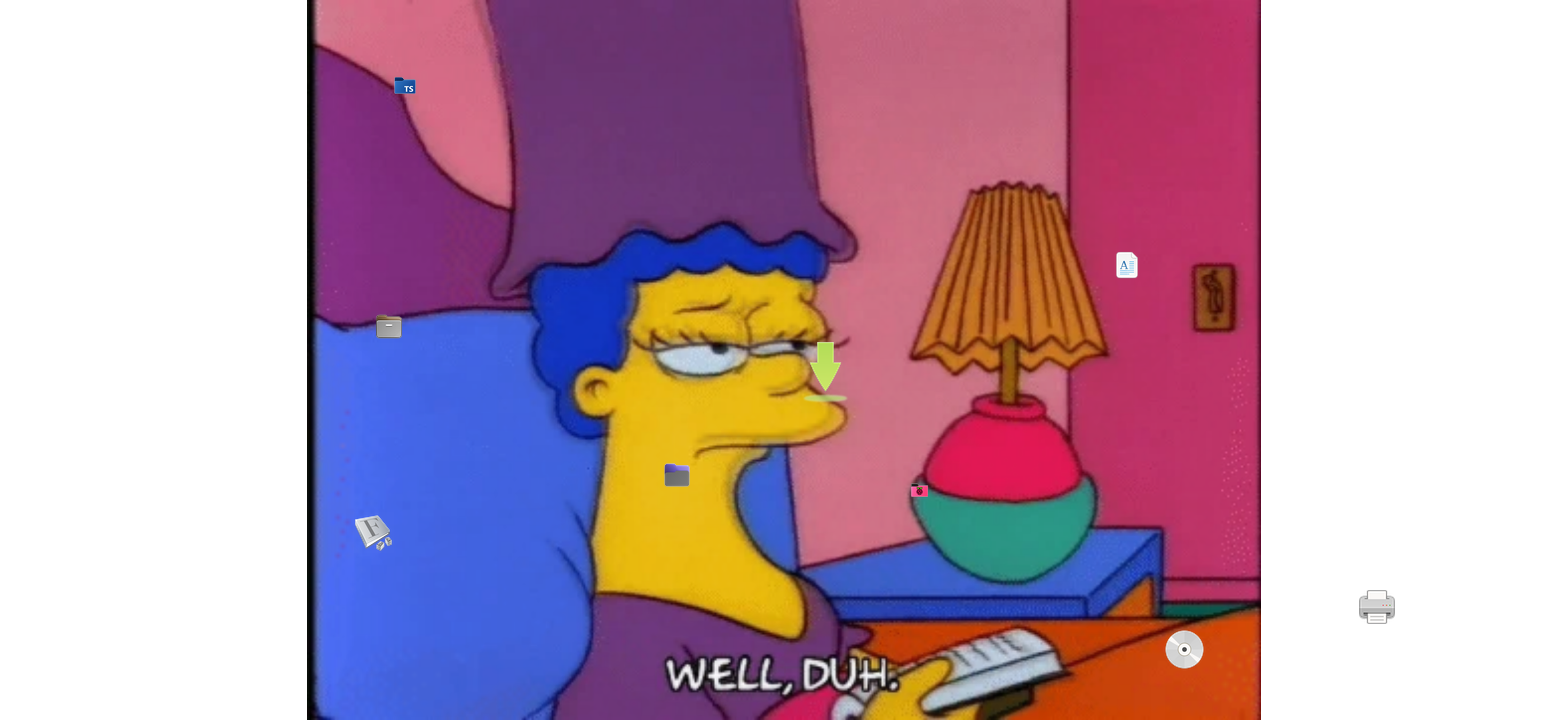 The width and height of the screenshot is (1568, 720). I want to click on print the current document, so click(1377, 607).